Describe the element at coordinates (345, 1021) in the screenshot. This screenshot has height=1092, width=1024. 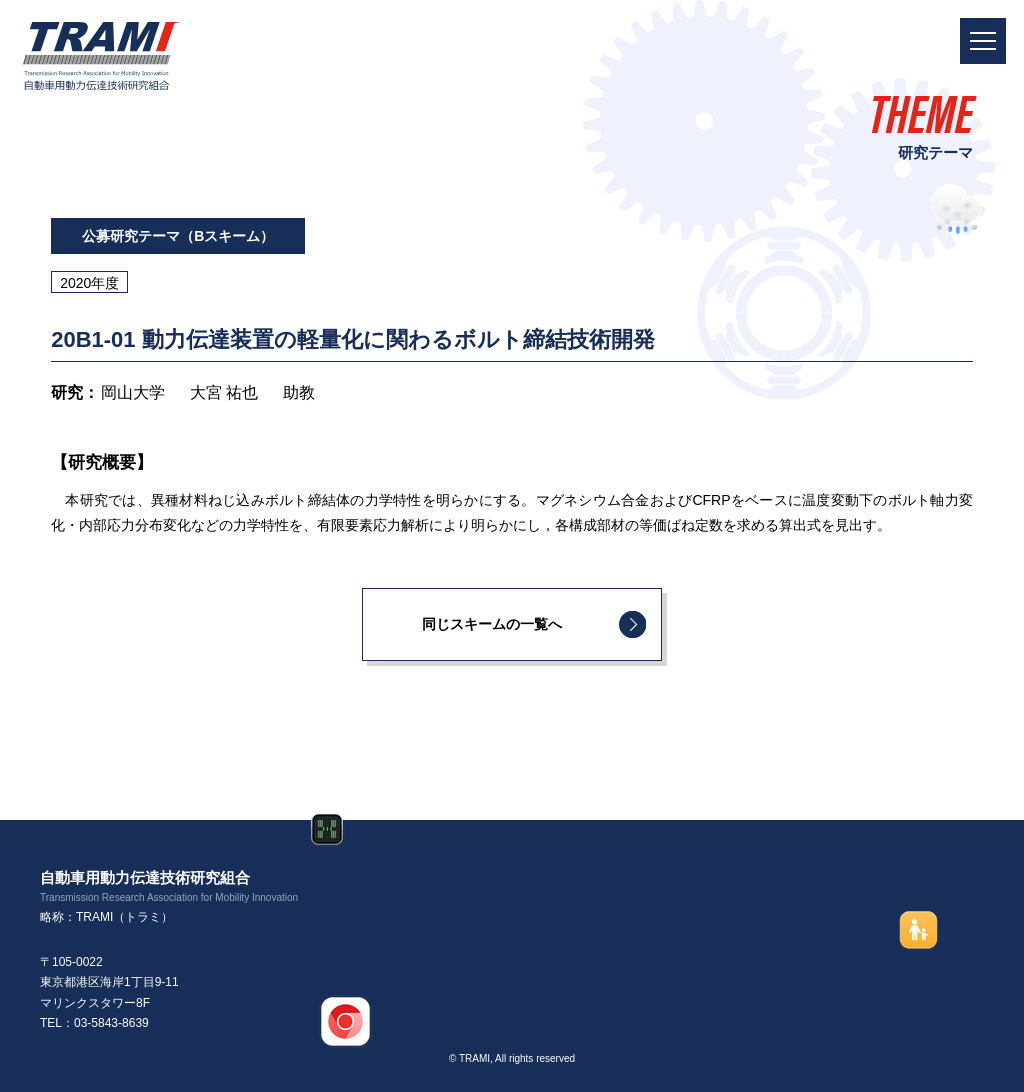
I see `open ungoogled chromium browser` at that location.